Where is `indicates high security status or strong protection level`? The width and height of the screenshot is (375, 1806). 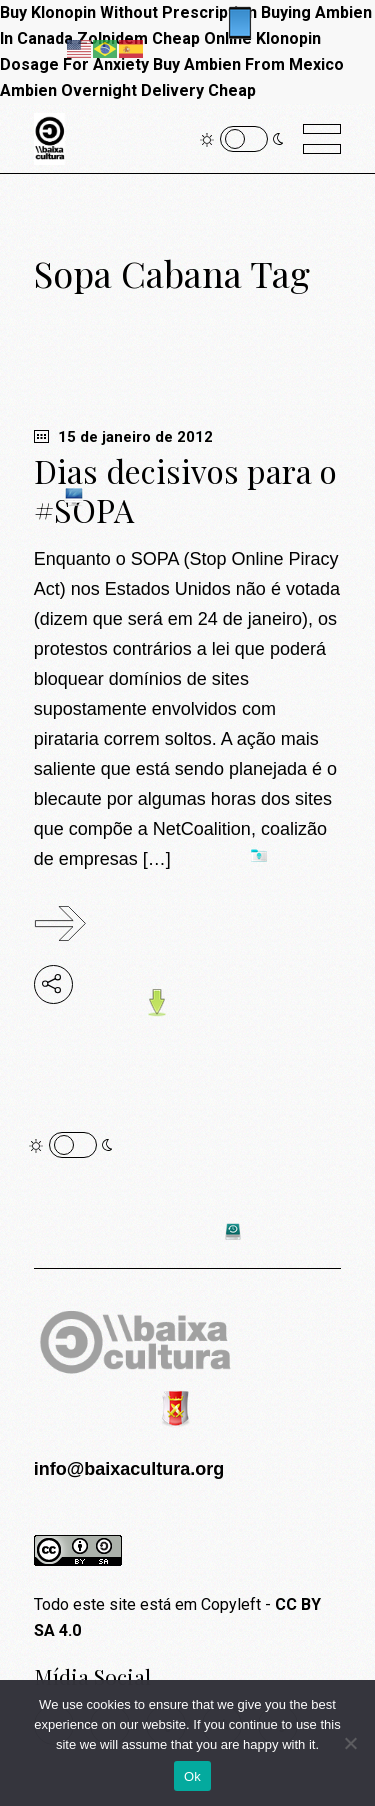
indicates high security status or strong protection level is located at coordinates (175, 1408).